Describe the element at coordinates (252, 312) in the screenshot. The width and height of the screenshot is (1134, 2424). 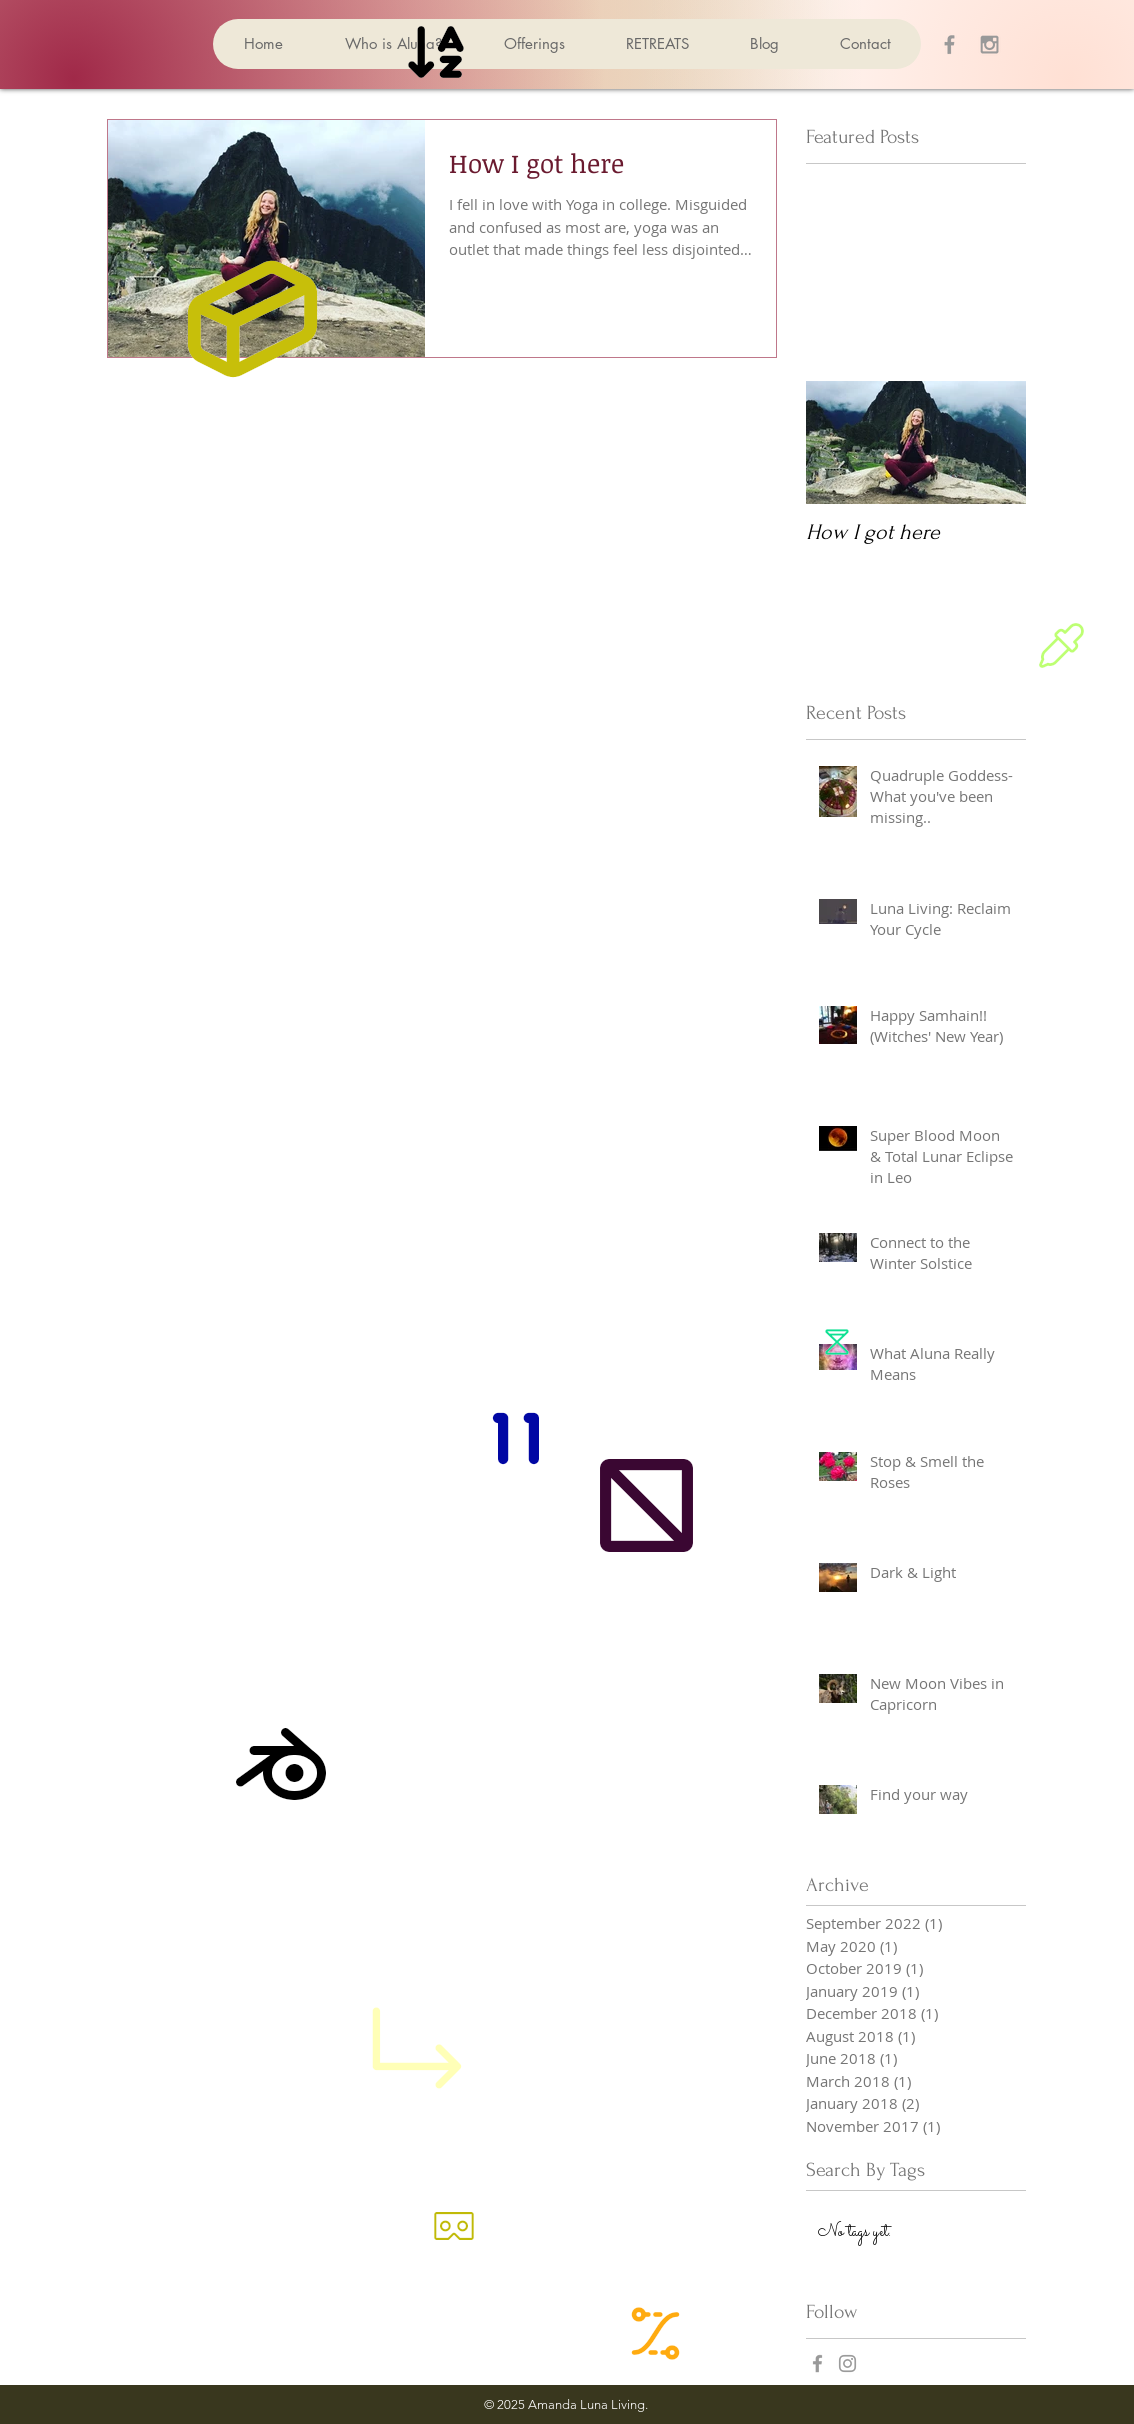
I see `view 3D object or model` at that location.